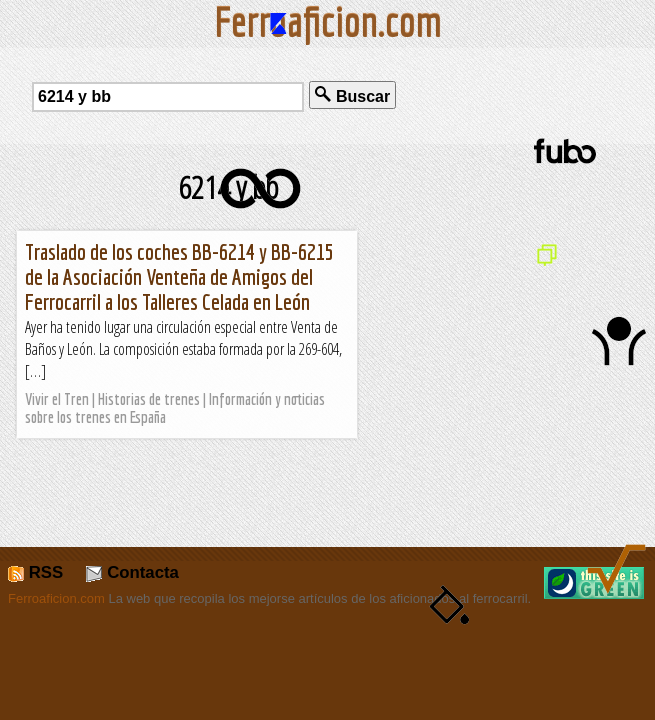 Image resolution: width=655 pixels, height=720 pixels. I want to click on aed electrode pads for defibrillator device, so click(547, 254).